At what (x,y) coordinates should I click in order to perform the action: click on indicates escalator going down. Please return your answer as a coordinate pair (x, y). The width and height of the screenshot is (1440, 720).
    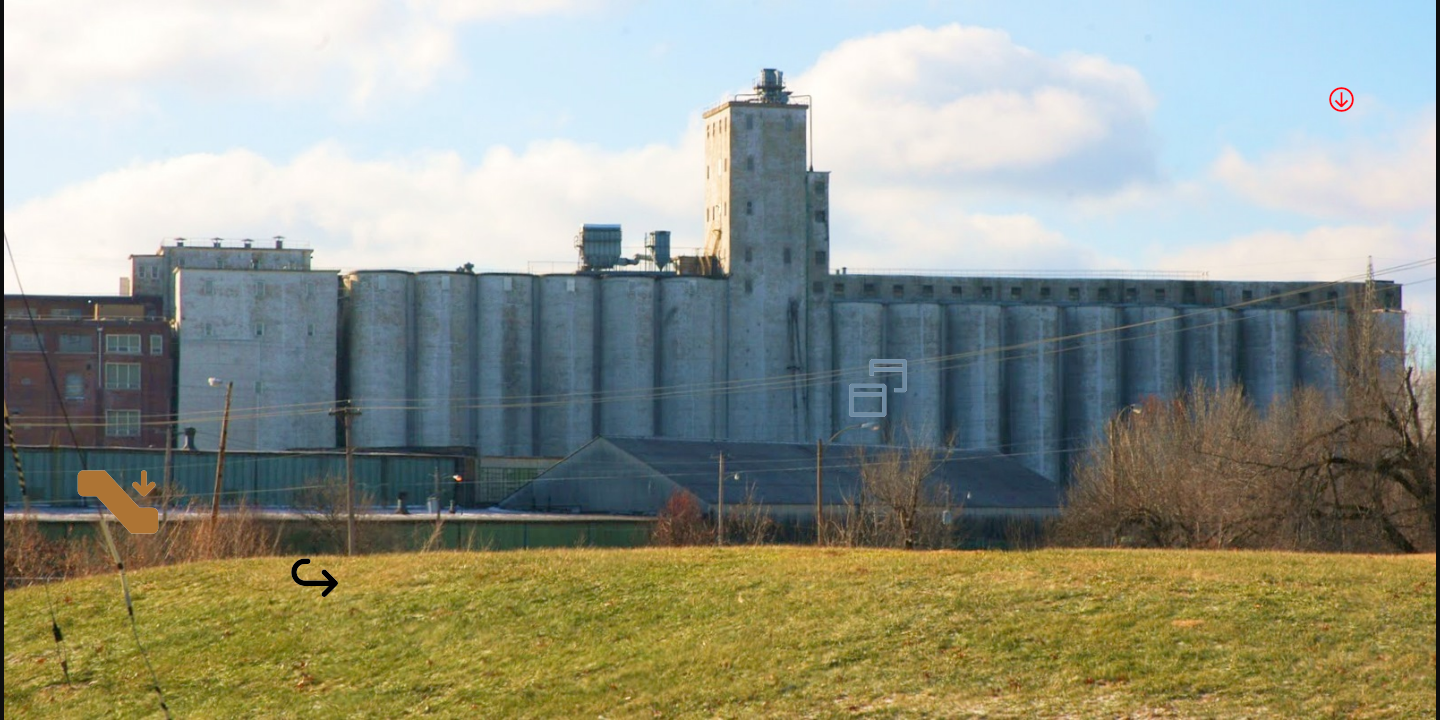
    Looking at the image, I should click on (118, 502).